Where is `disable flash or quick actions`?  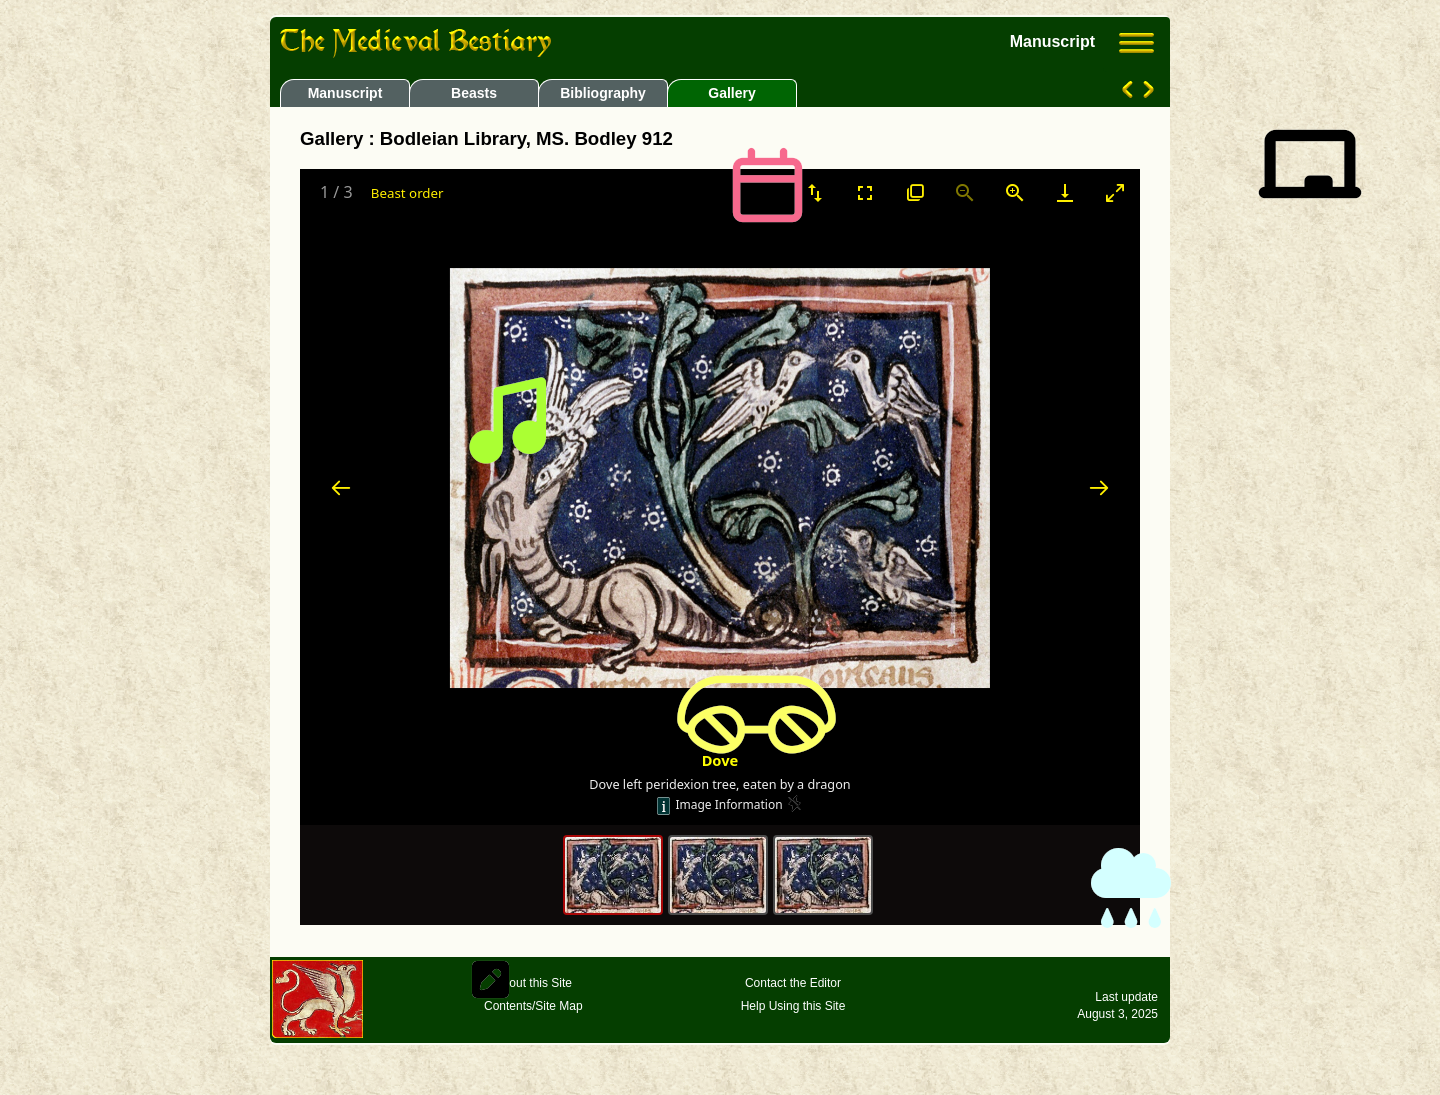 disable flash or quick actions is located at coordinates (794, 803).